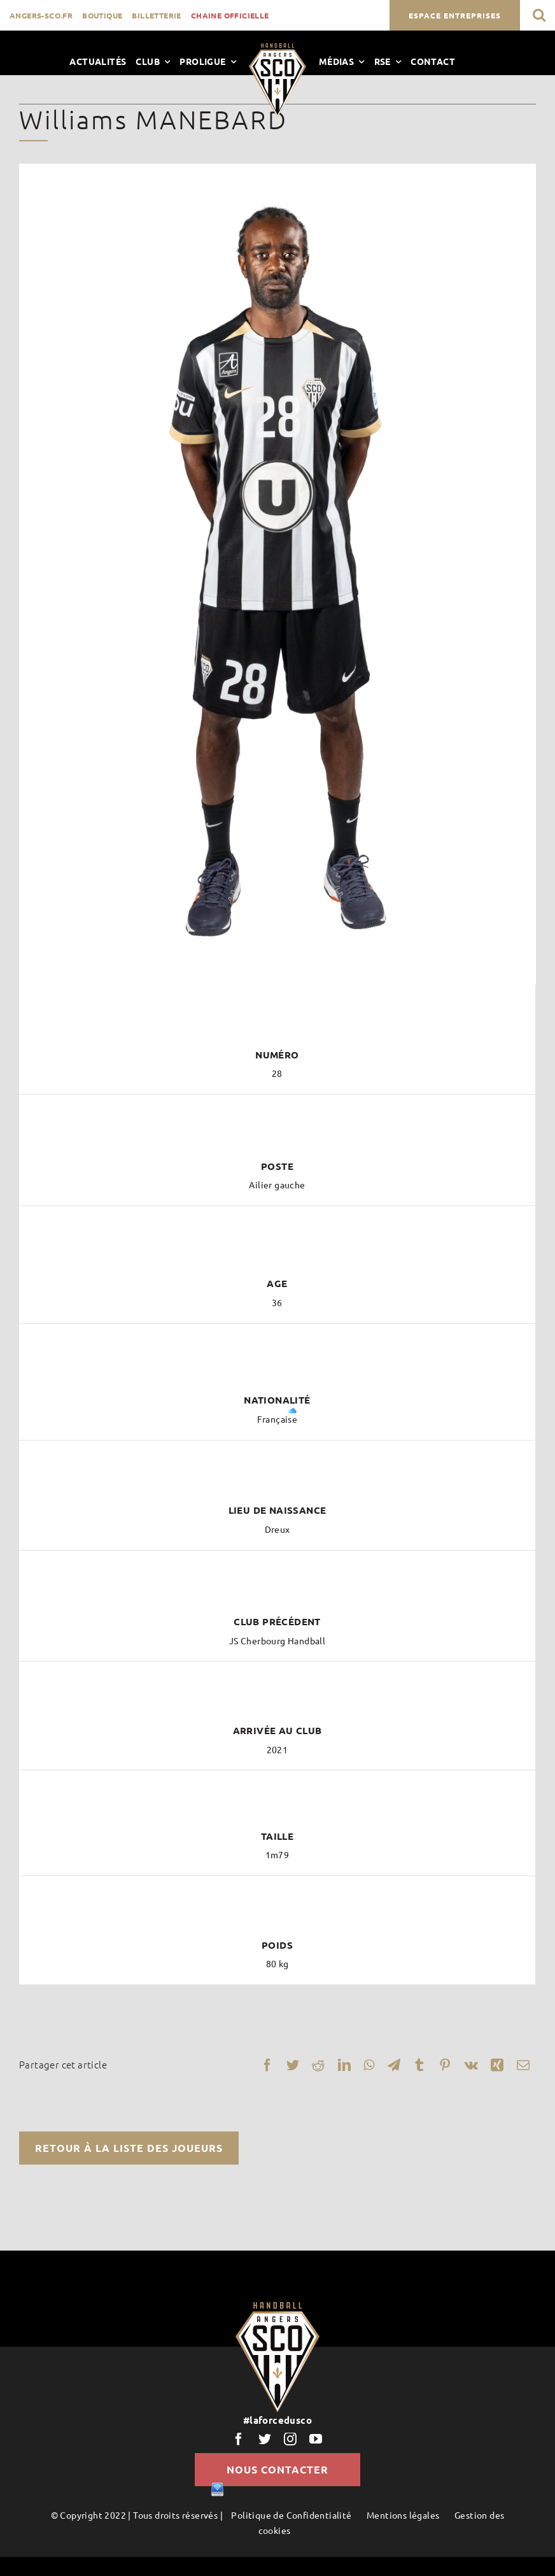 The width and height of the screenshot is (555, 2576). What do you see at coordinates (292, 1411) in the screenshot?
I see `open iCloud Drive folder` at bounding box center [292, 1411].